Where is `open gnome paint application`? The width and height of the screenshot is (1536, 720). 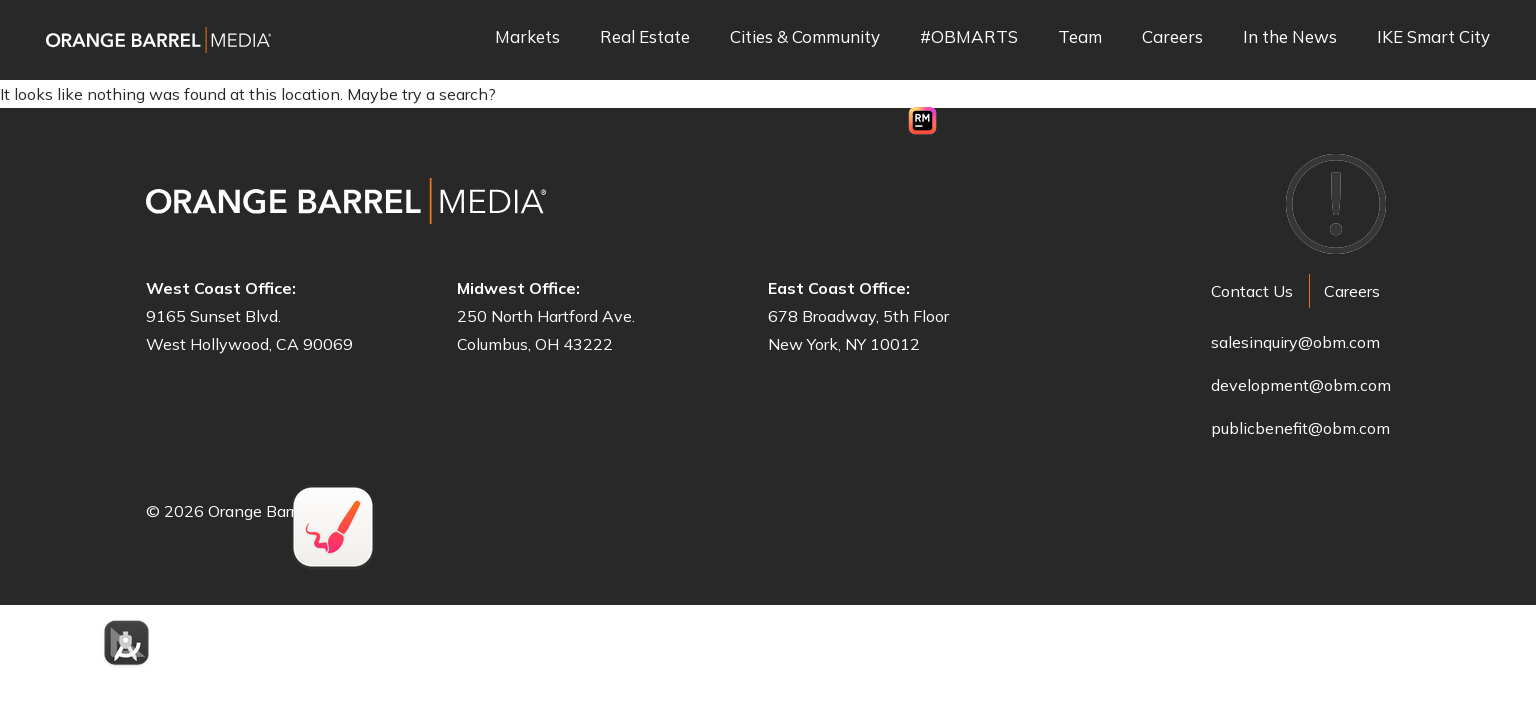
open gnome paint application is located at coordinates (333, 527).